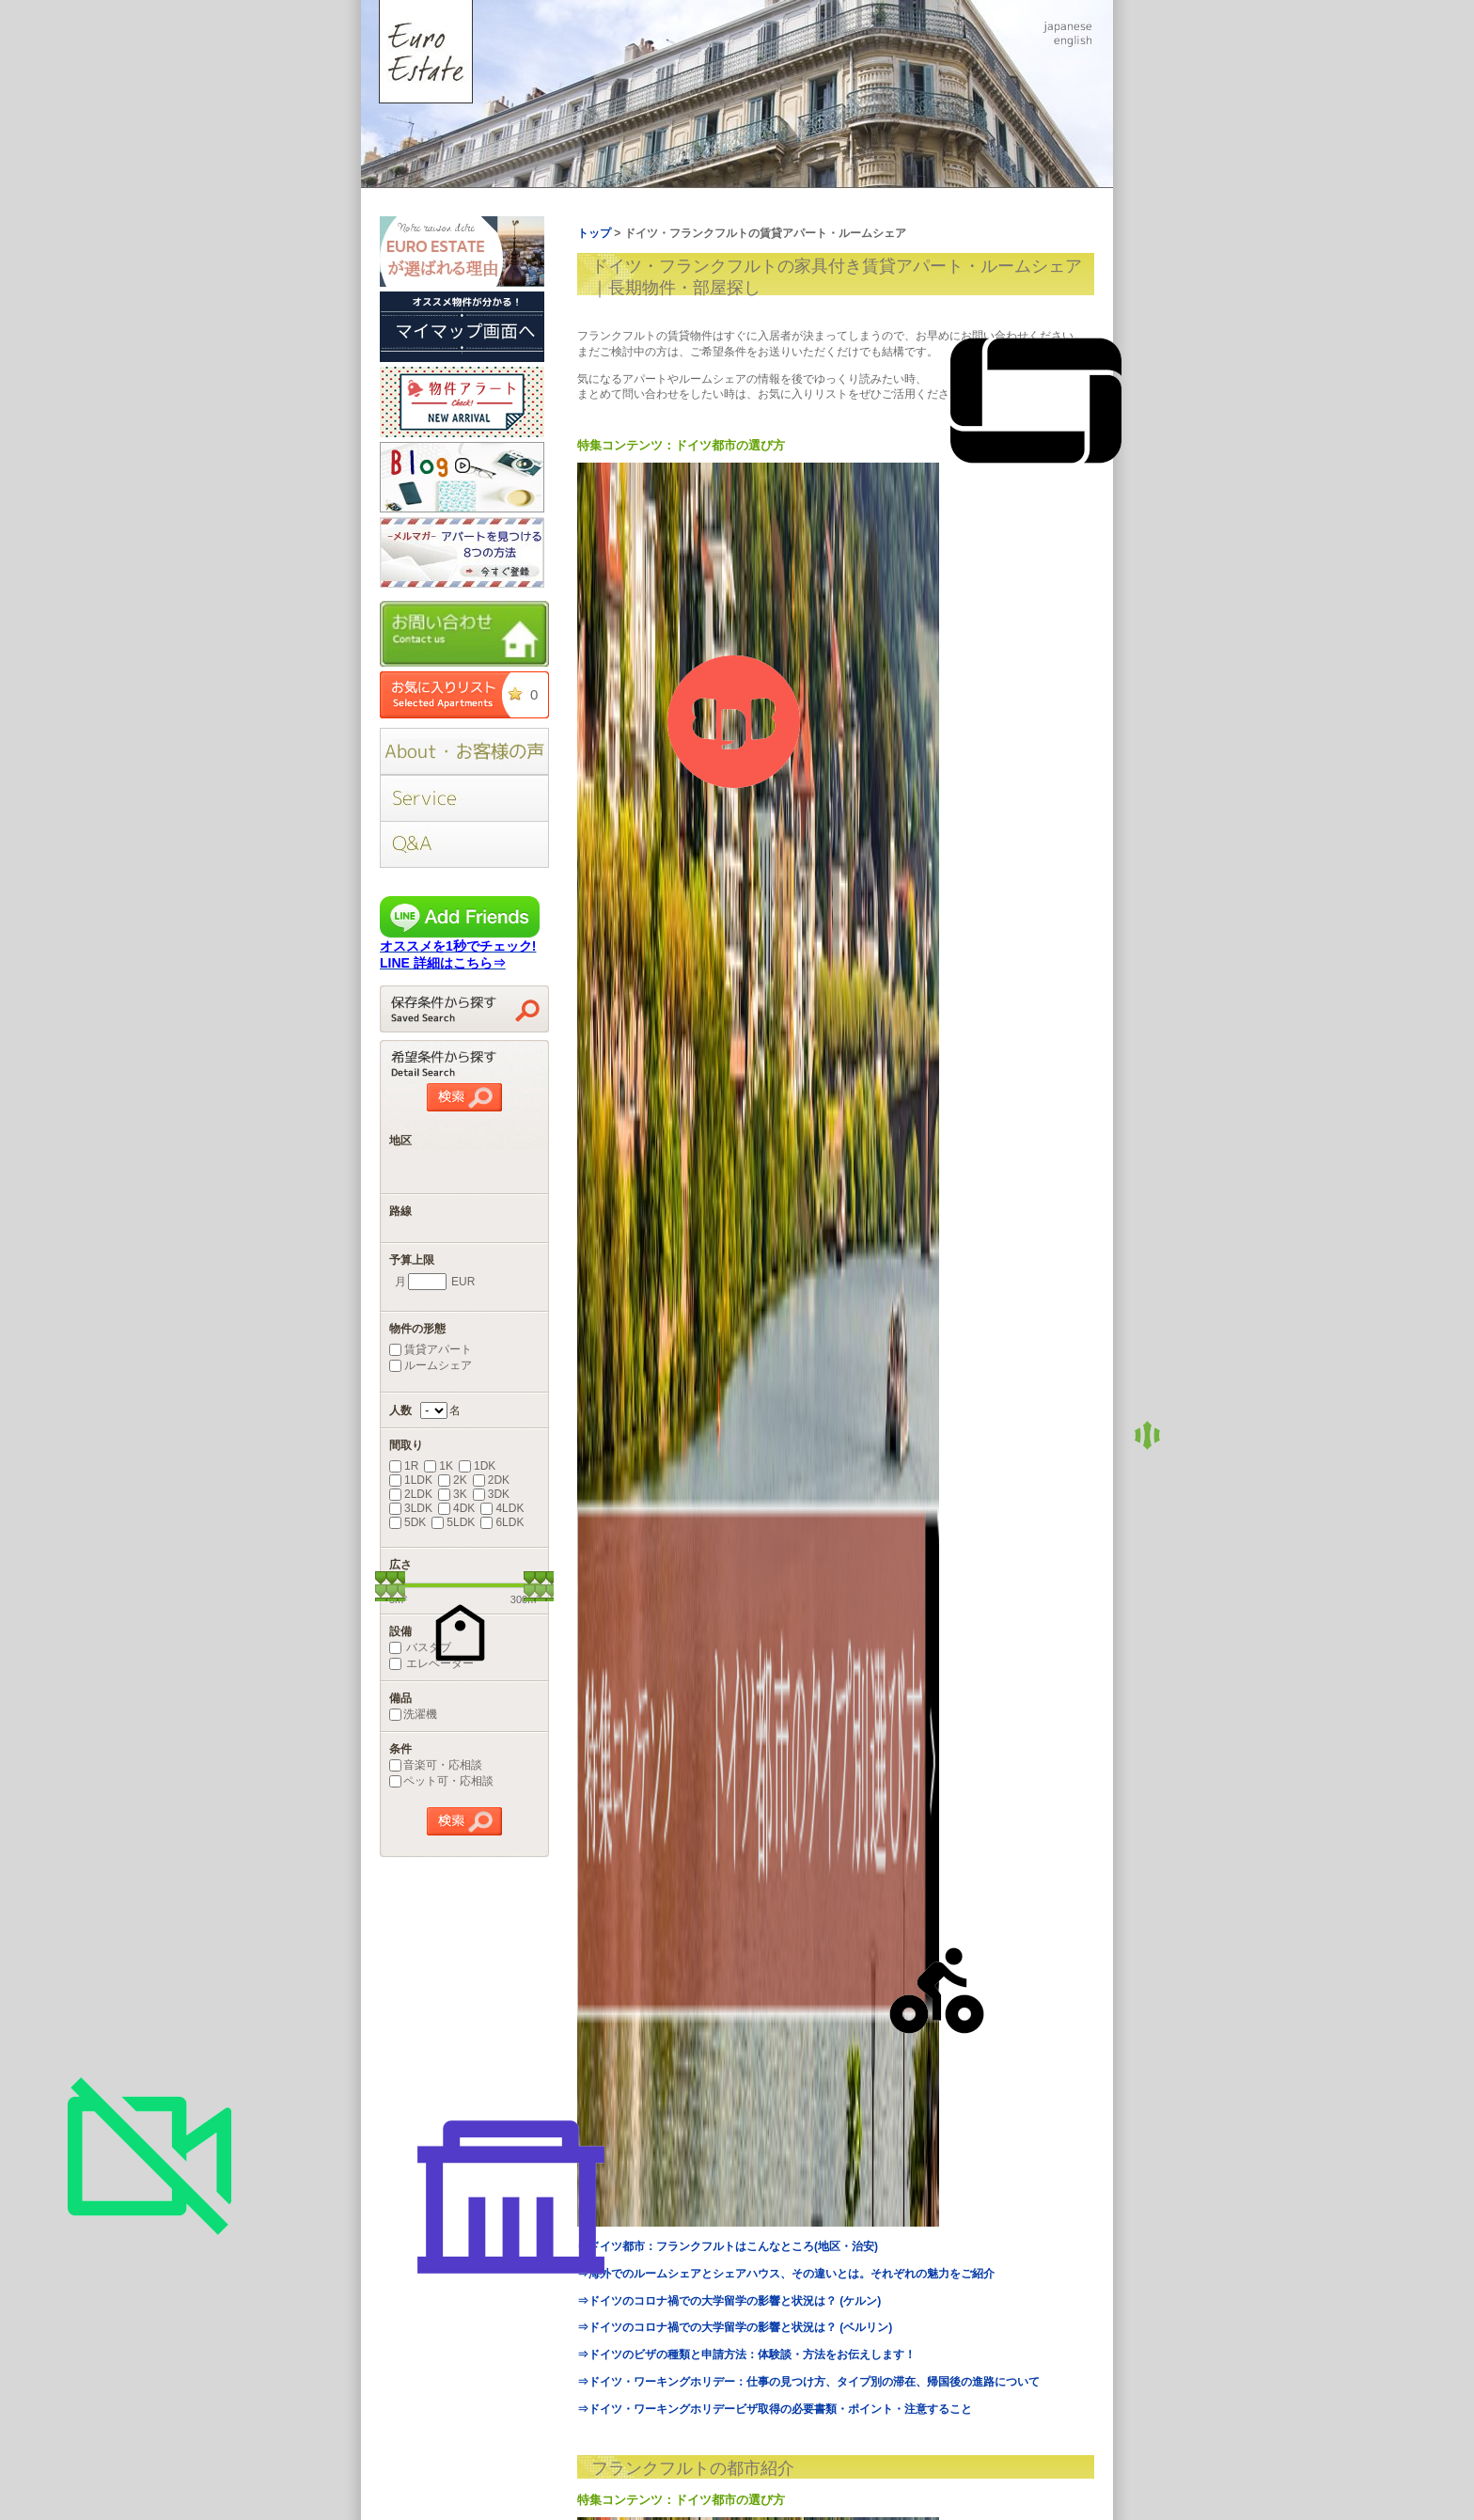 The width and height of the screenshot is (1474, 2520). Describe the element at coordinates (510, 2197) in the screenshot. I see `access government services` at that location.